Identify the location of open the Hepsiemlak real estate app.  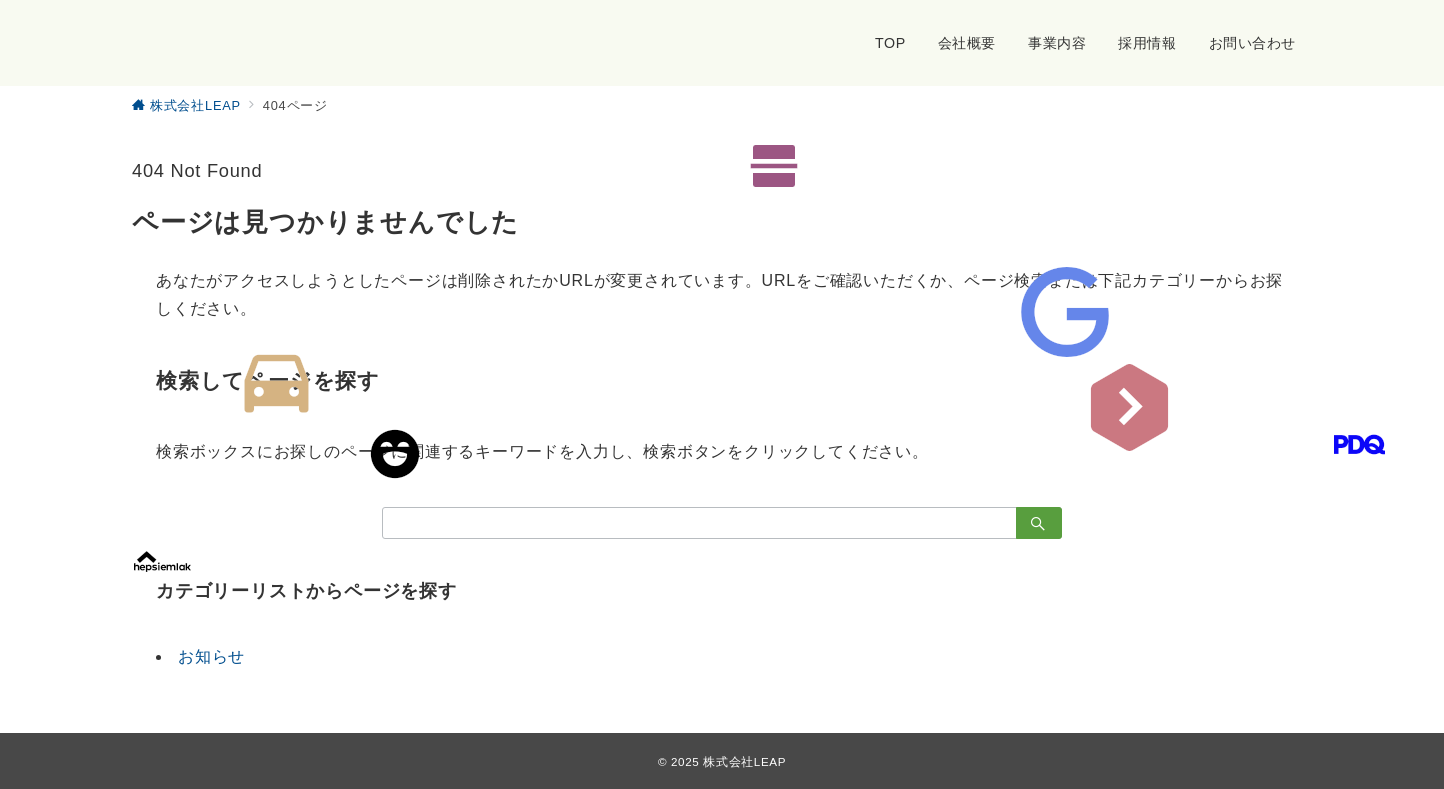
(162, 561).